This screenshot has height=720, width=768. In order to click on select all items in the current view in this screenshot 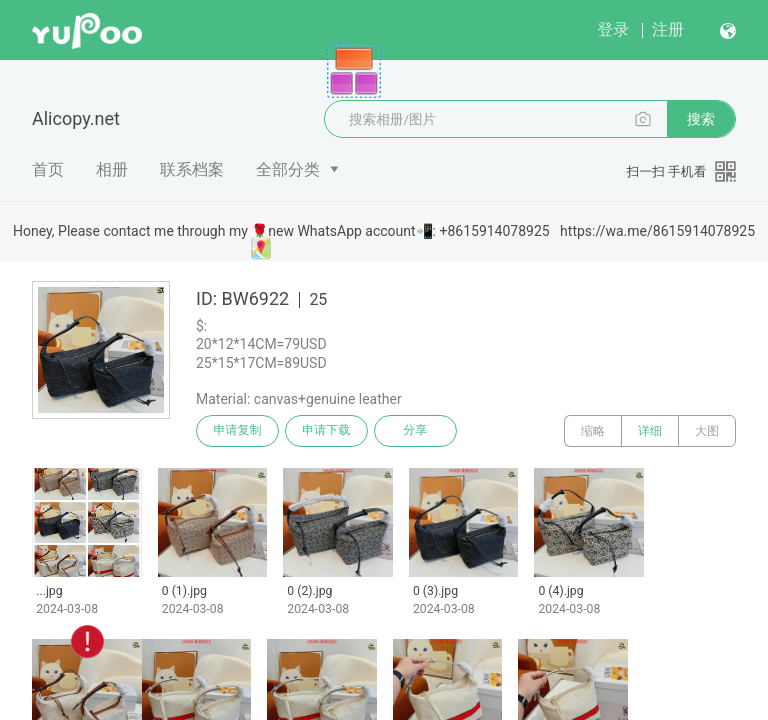, I will do `click(354, 71)`.